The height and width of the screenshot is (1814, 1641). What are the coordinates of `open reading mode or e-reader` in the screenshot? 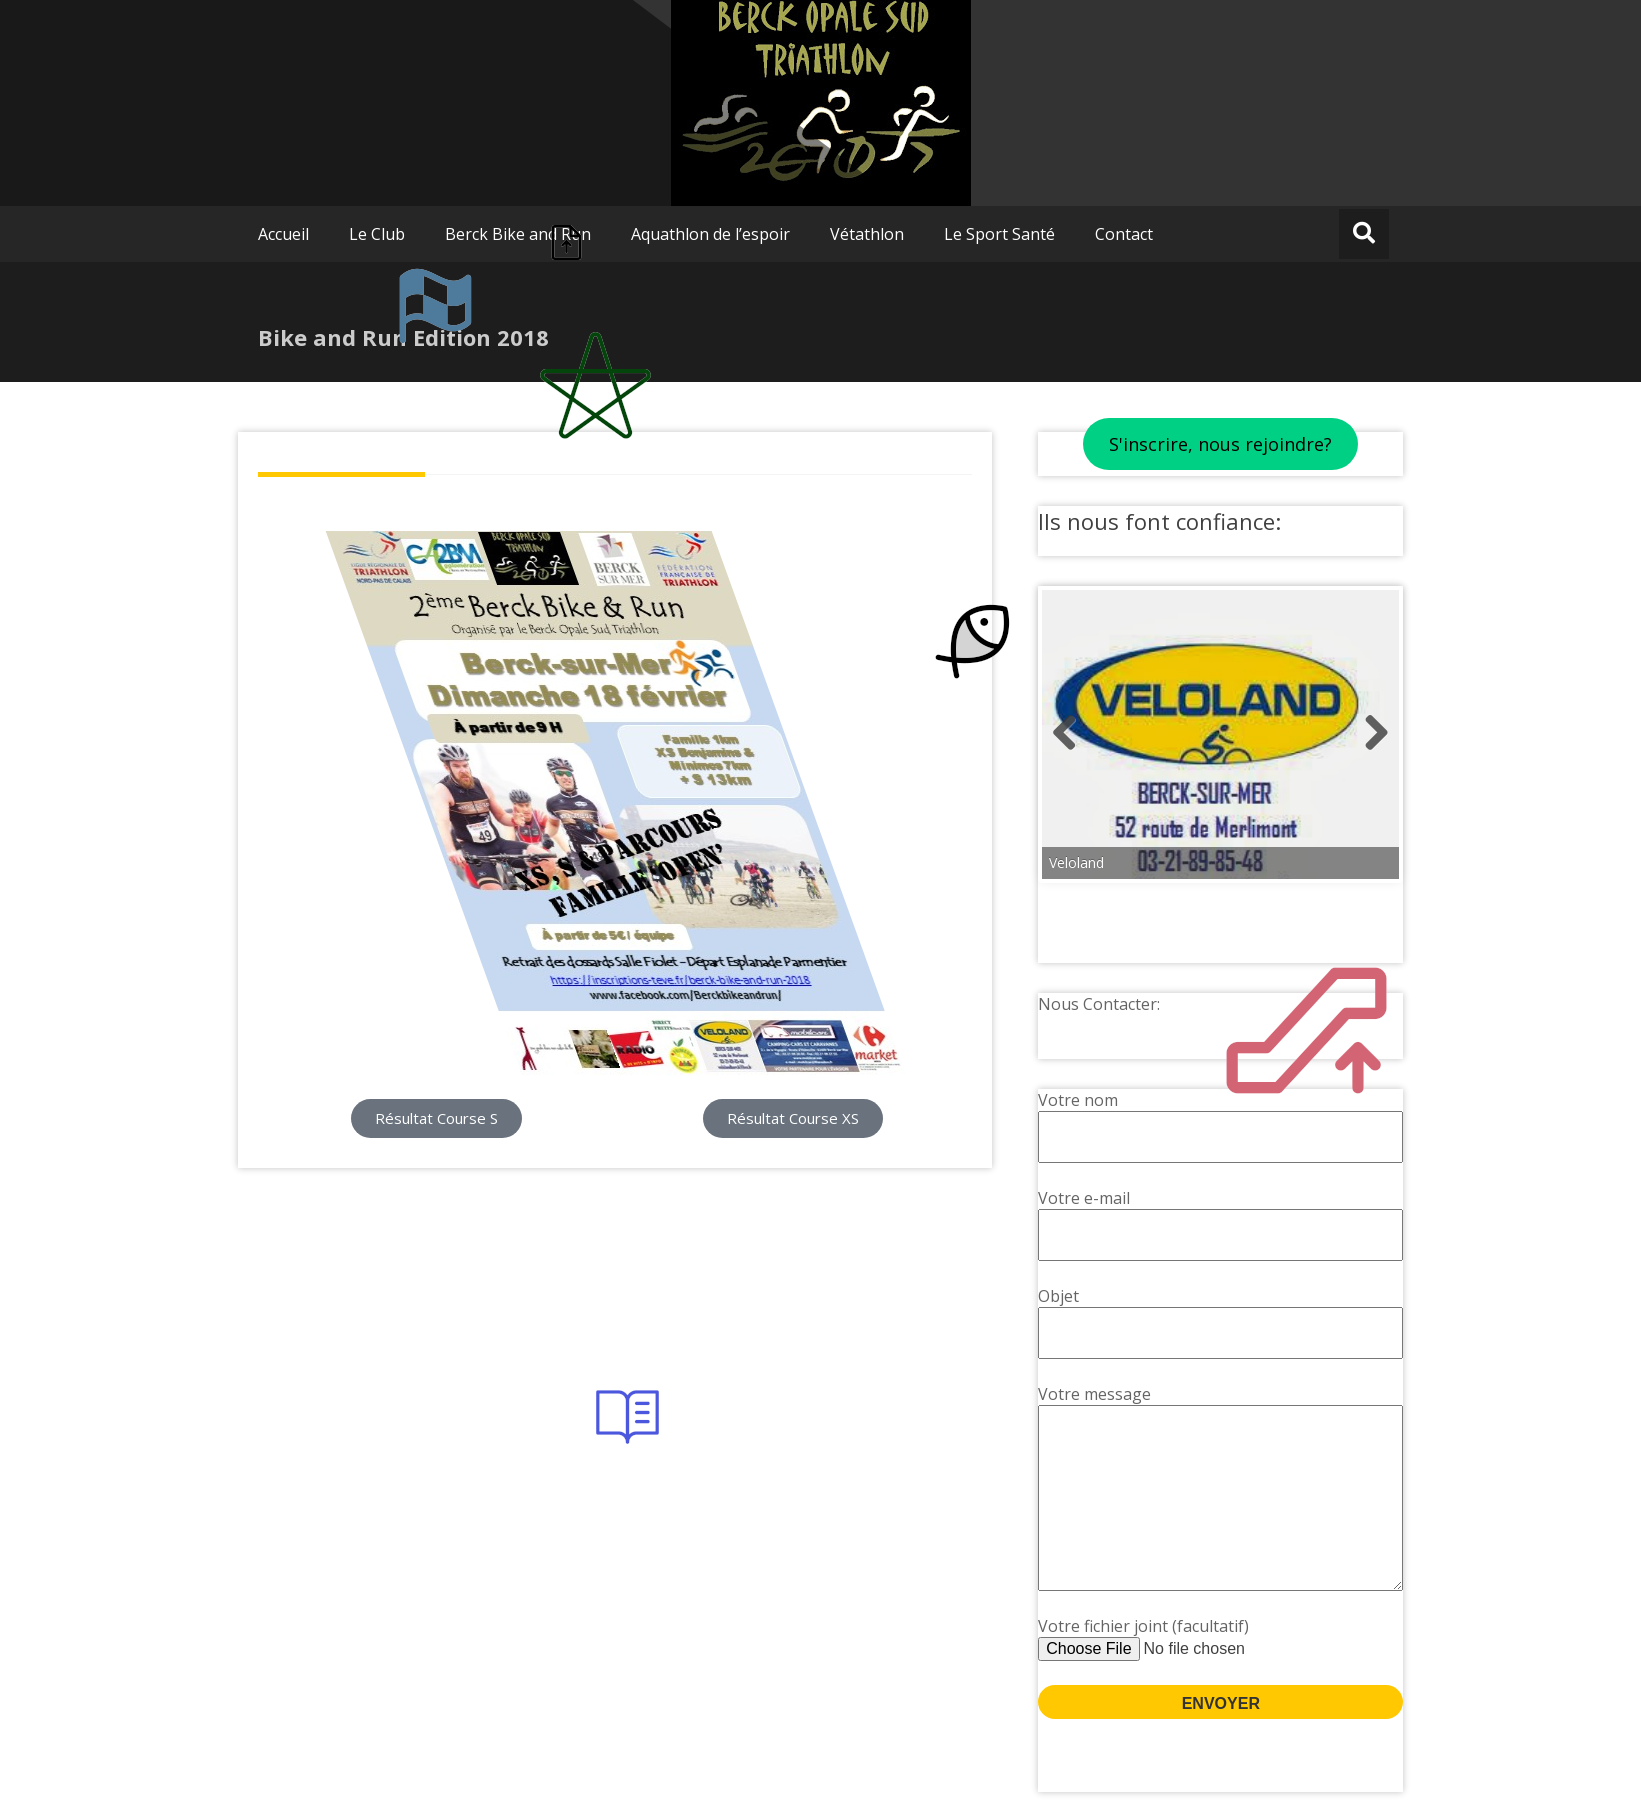 It's located at (627, 1412).